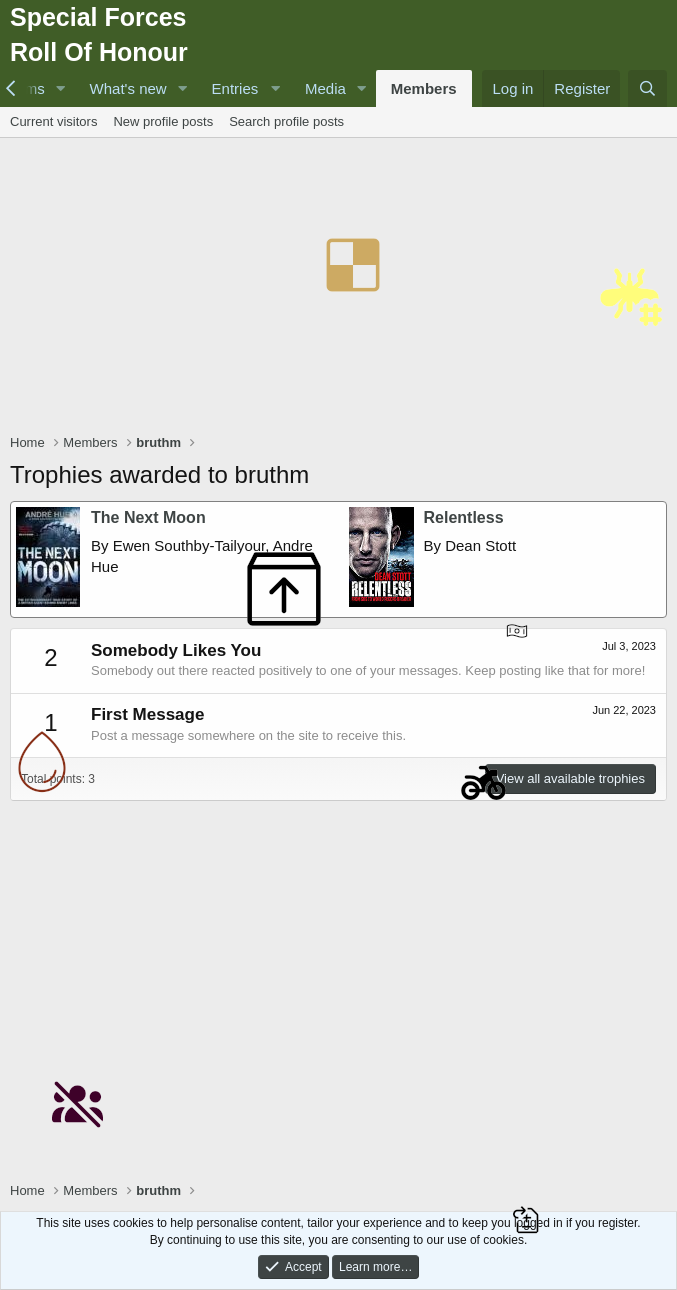 The height and width of the screenshot is (1290, 677). Describe the element at coordinates (284, 589) in the screenshot. I see `upload a file or package` at that location.